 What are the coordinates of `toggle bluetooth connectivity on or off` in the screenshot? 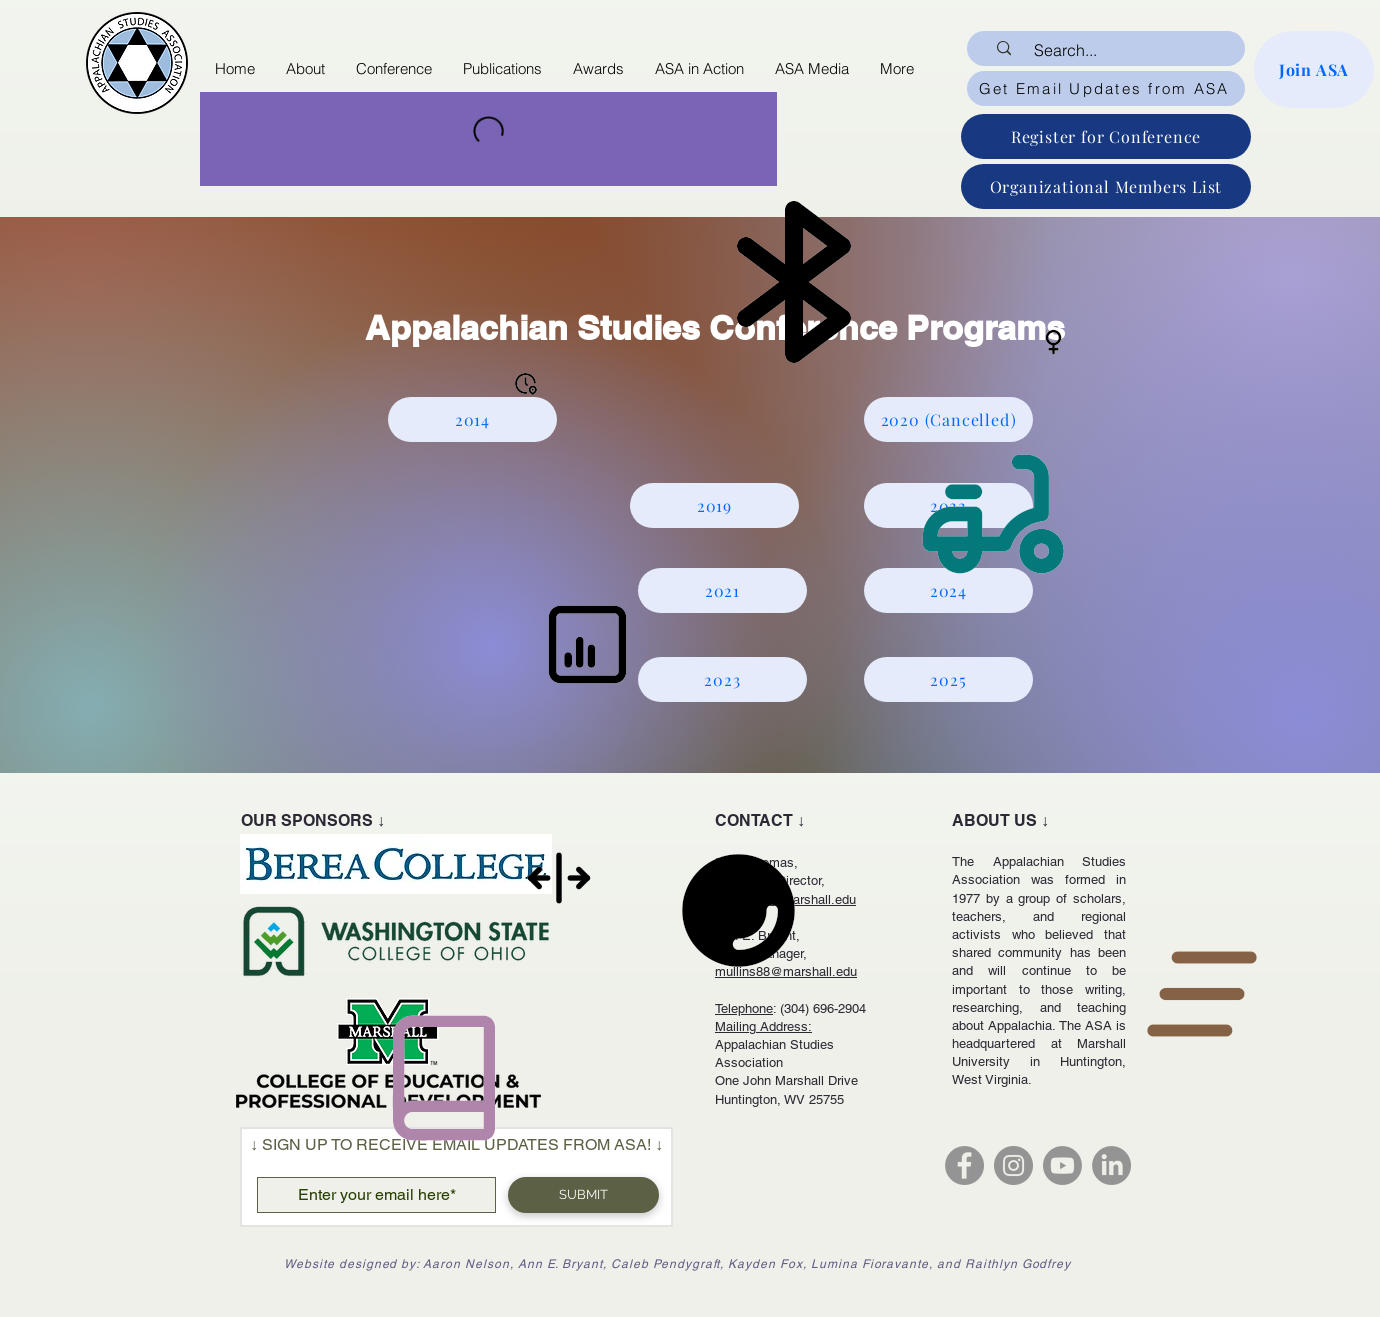 It's located at (794, 282).